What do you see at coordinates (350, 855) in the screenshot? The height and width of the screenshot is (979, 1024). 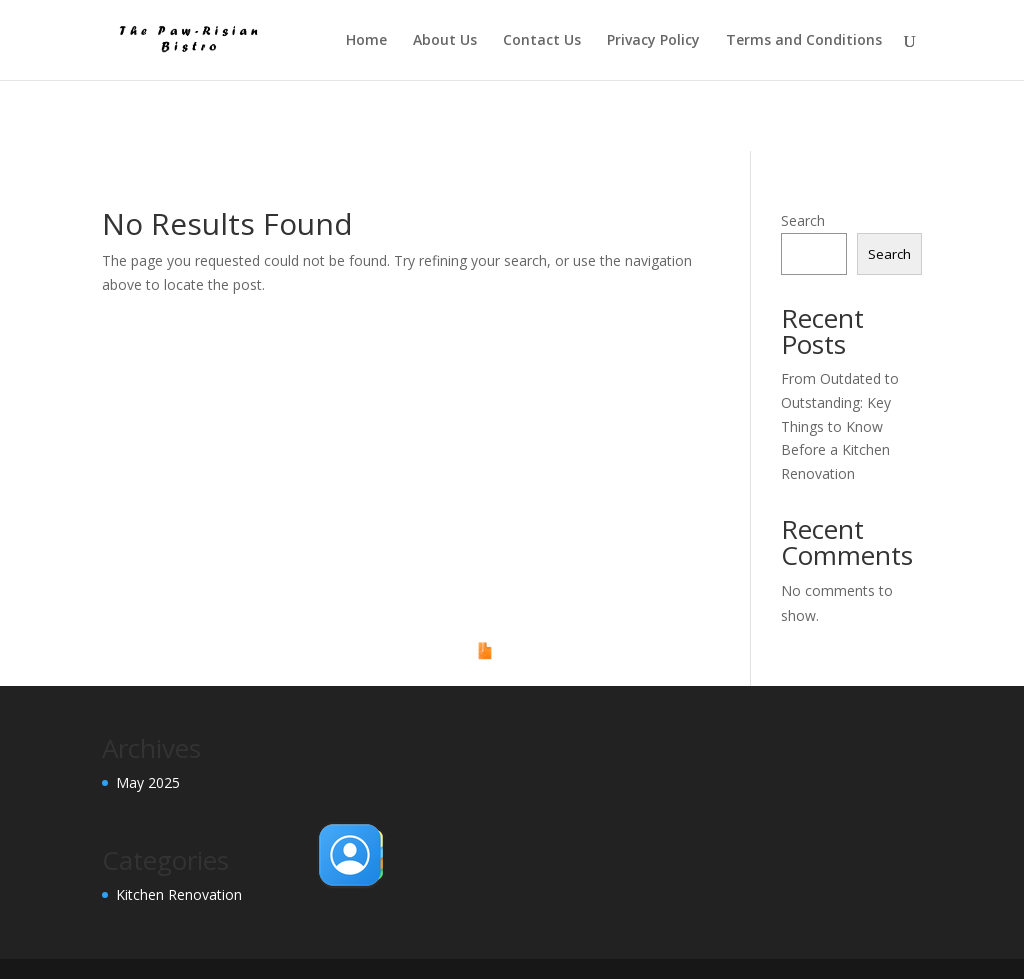 I see `open the communicator app` at bounding box center [350, 855].